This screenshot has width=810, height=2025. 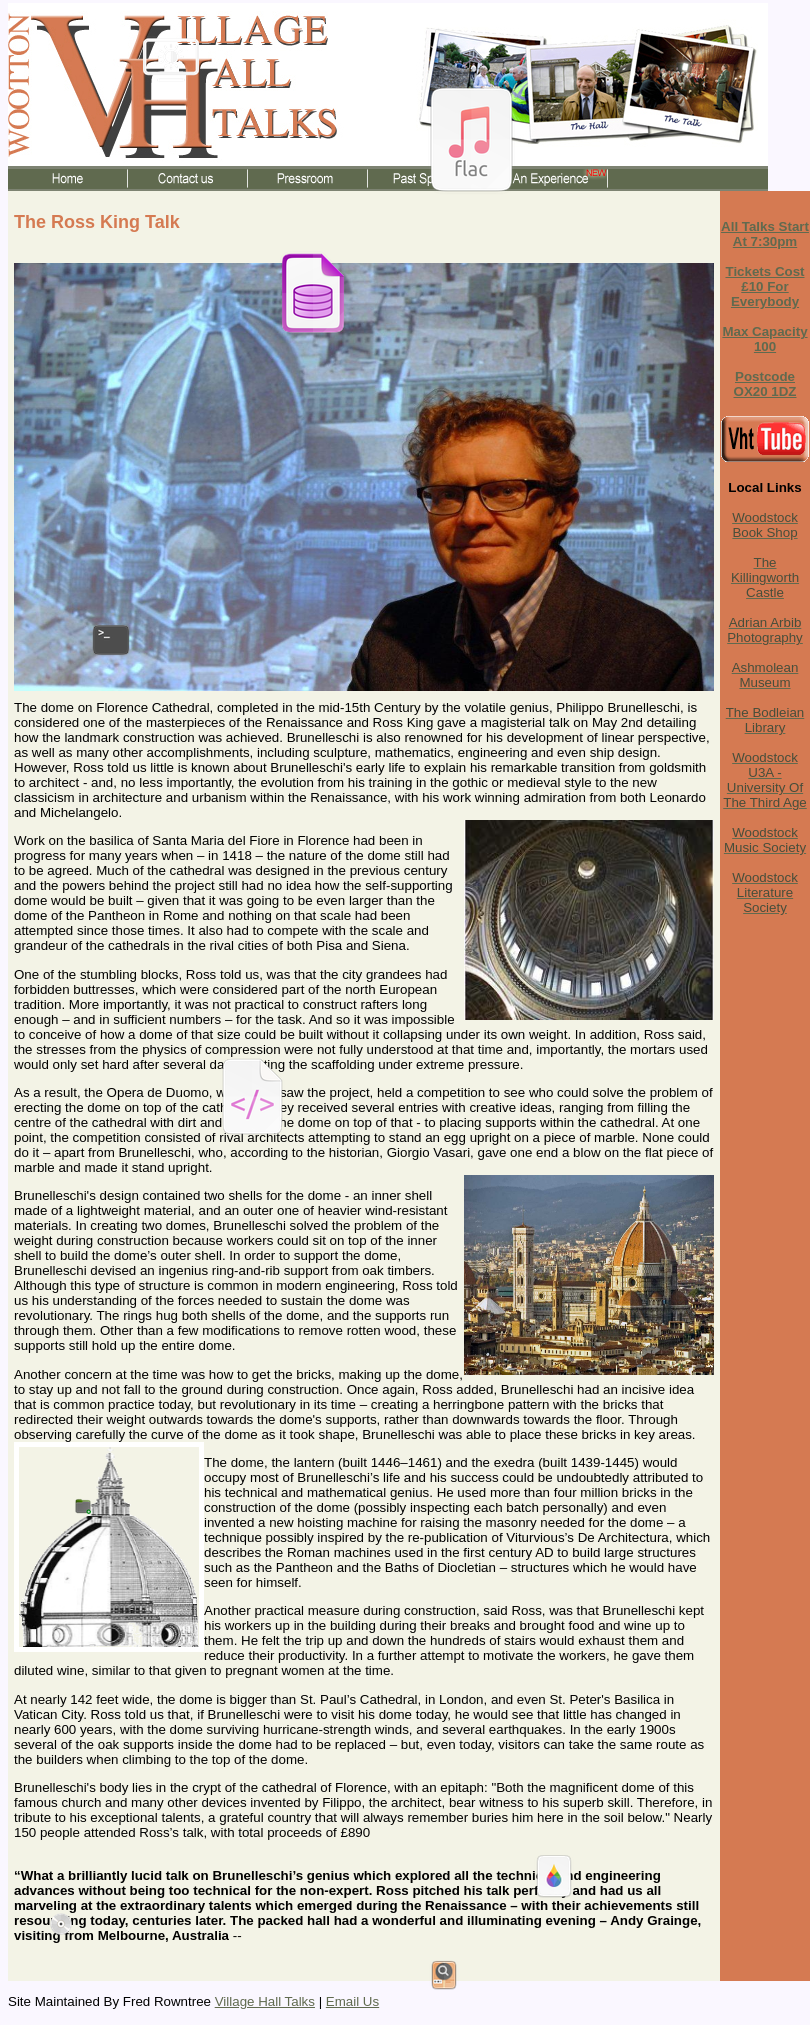 I want to click on create a new folder, so click(x=83, y=1506).